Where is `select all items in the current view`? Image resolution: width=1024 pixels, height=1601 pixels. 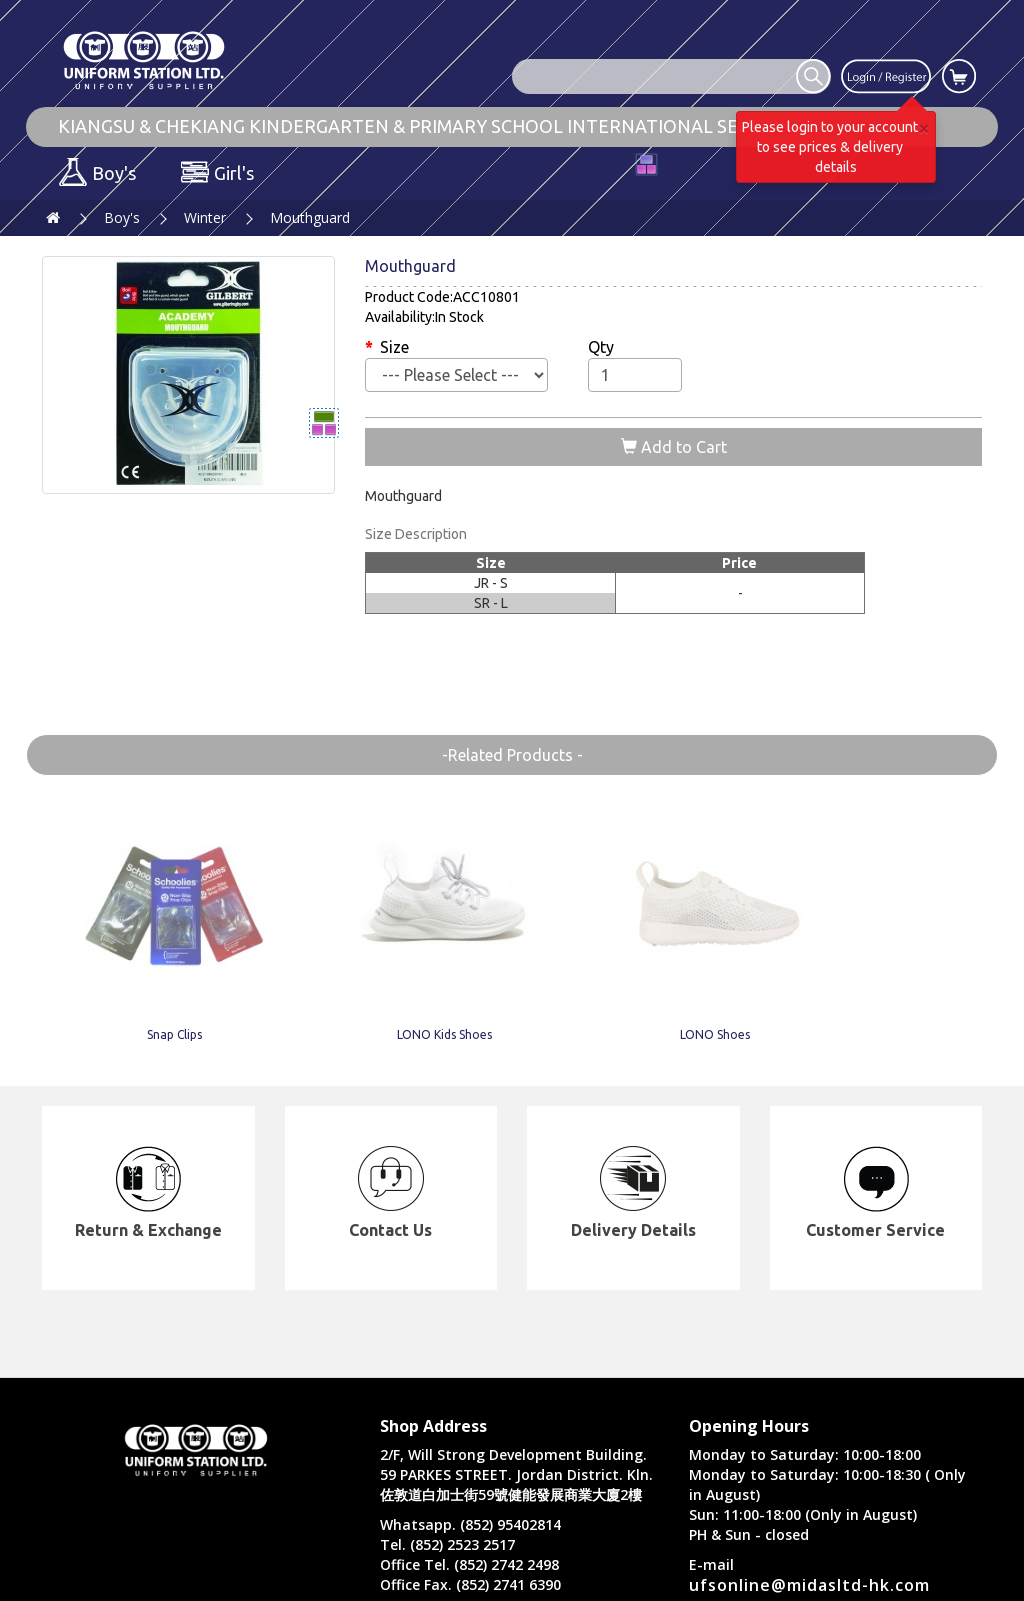 select all items in the current view is located at coordinates (646, 164).